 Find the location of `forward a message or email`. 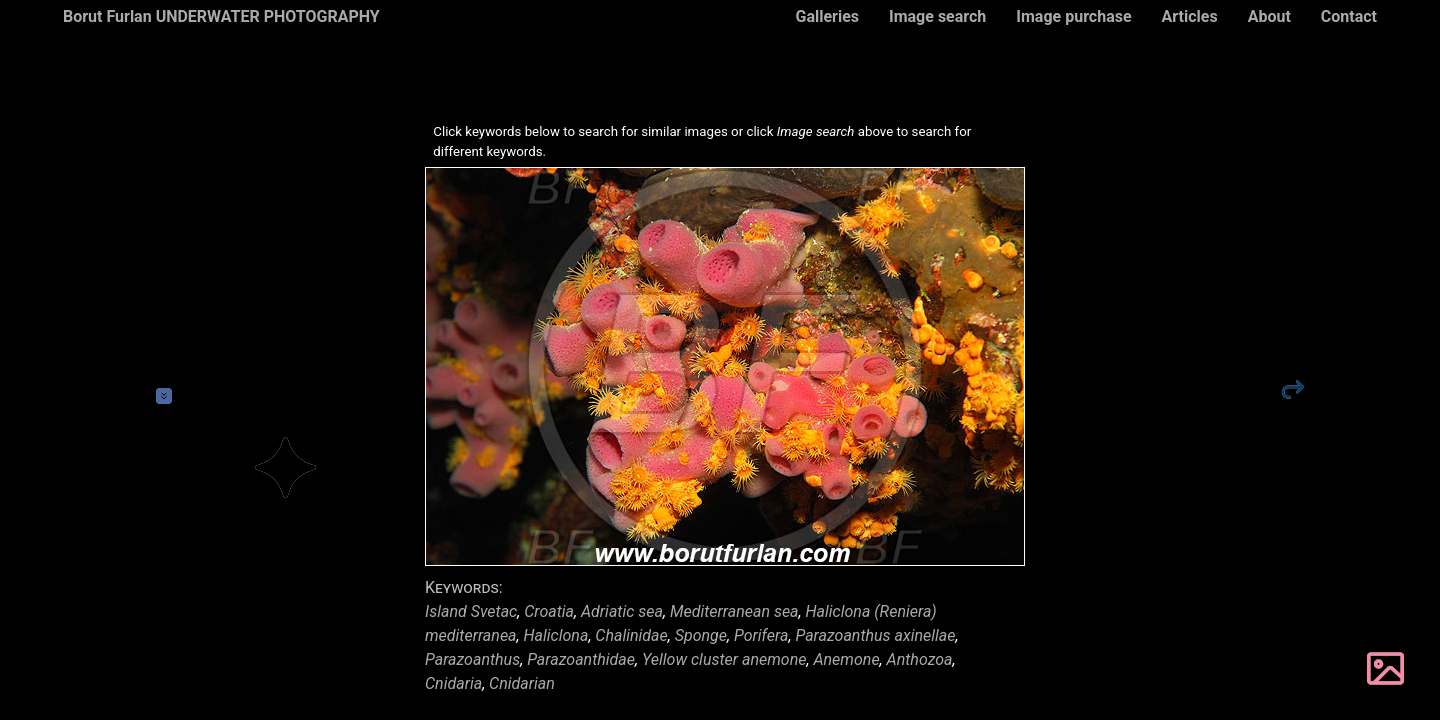

forward a message or email is located at coordinates (1293, 389).